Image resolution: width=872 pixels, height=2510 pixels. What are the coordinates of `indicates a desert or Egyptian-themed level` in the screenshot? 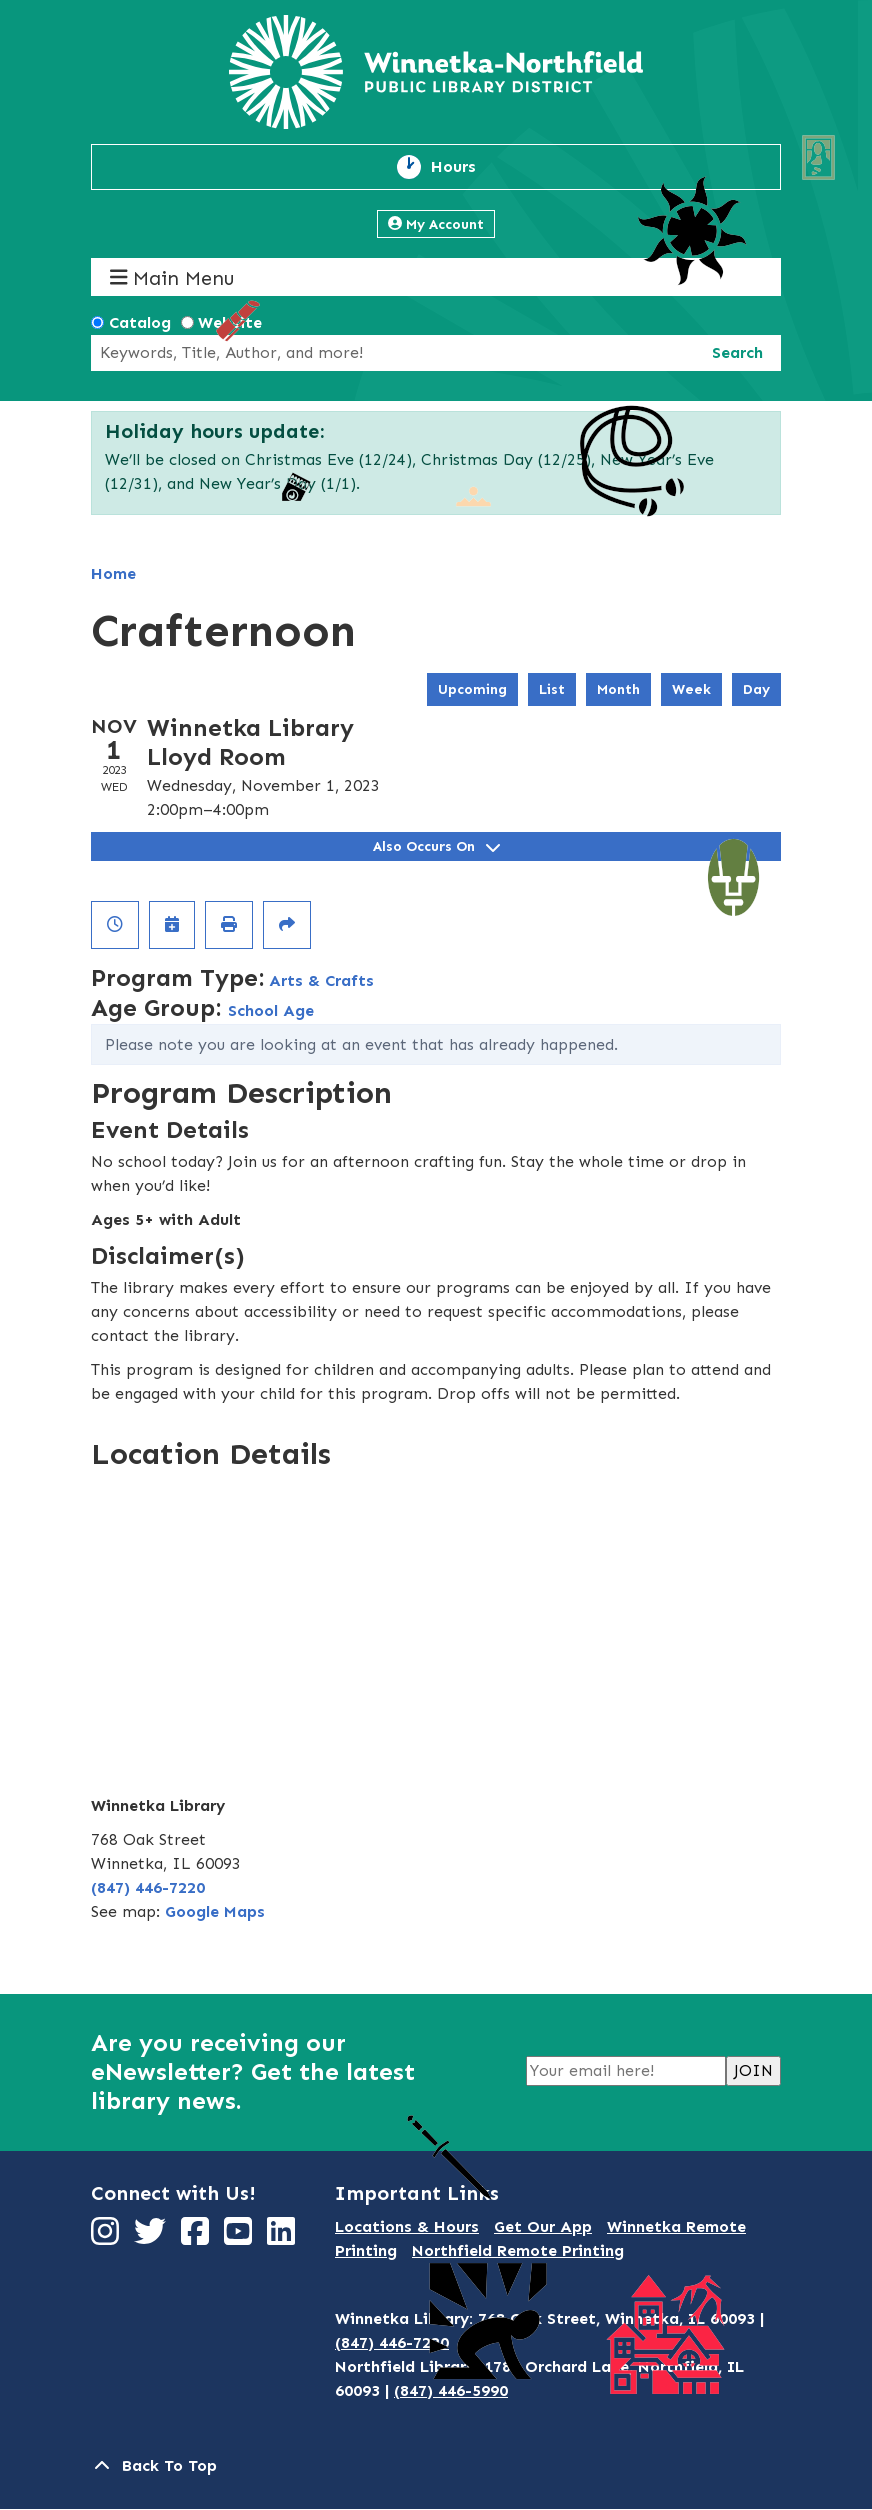 It's located at (473, 496).